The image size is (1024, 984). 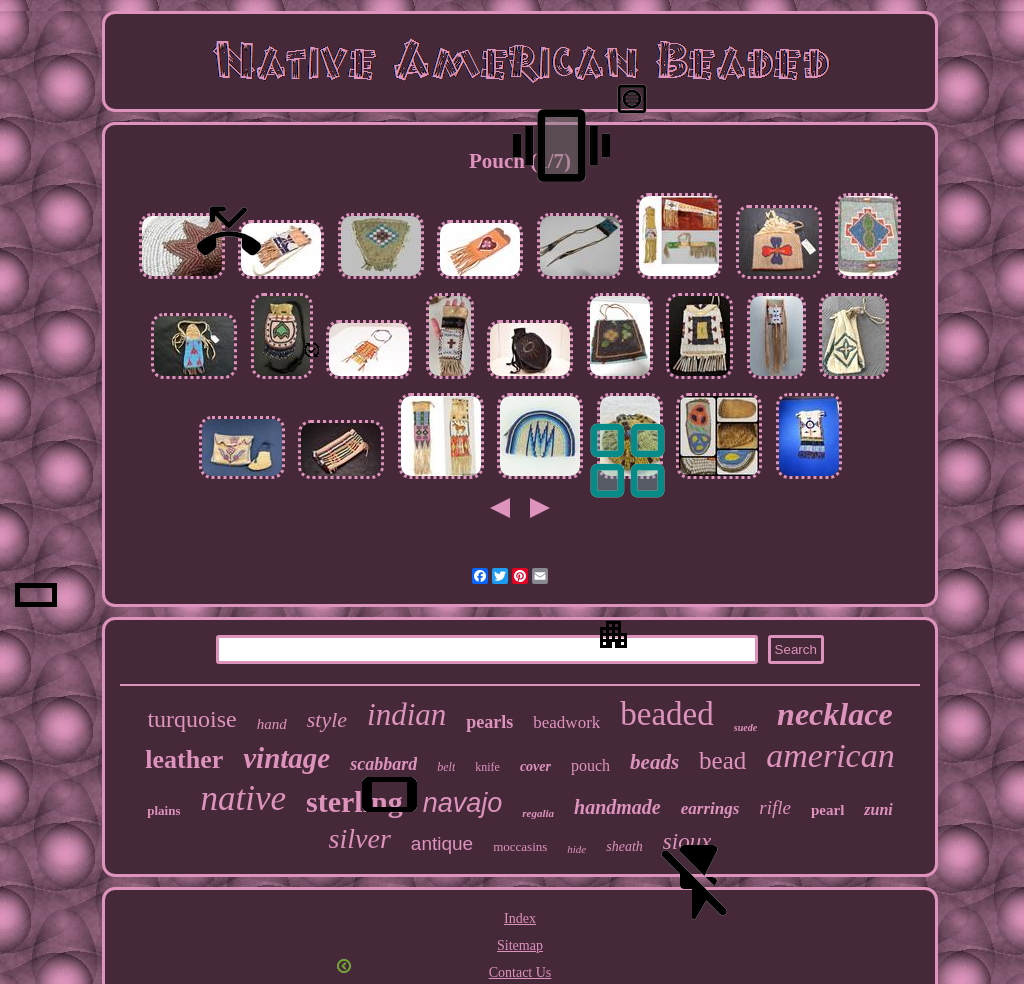 I want to click on enable vibration mode on device, so click(x=561, y=145).